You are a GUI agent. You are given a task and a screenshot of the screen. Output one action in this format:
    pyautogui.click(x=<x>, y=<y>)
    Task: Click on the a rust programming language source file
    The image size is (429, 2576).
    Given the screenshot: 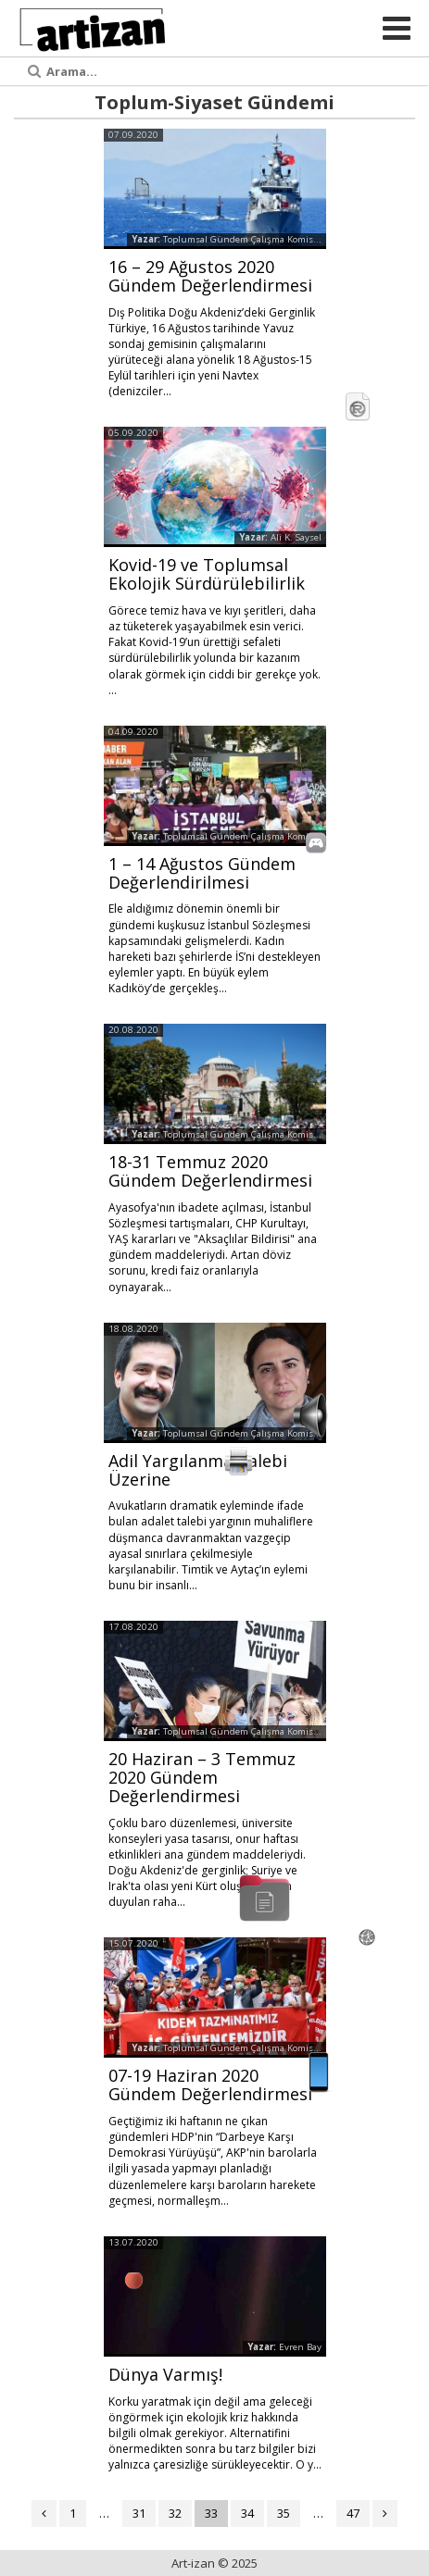 What is the action you would take?
    pyautogui.click(x=358, y=406)
    